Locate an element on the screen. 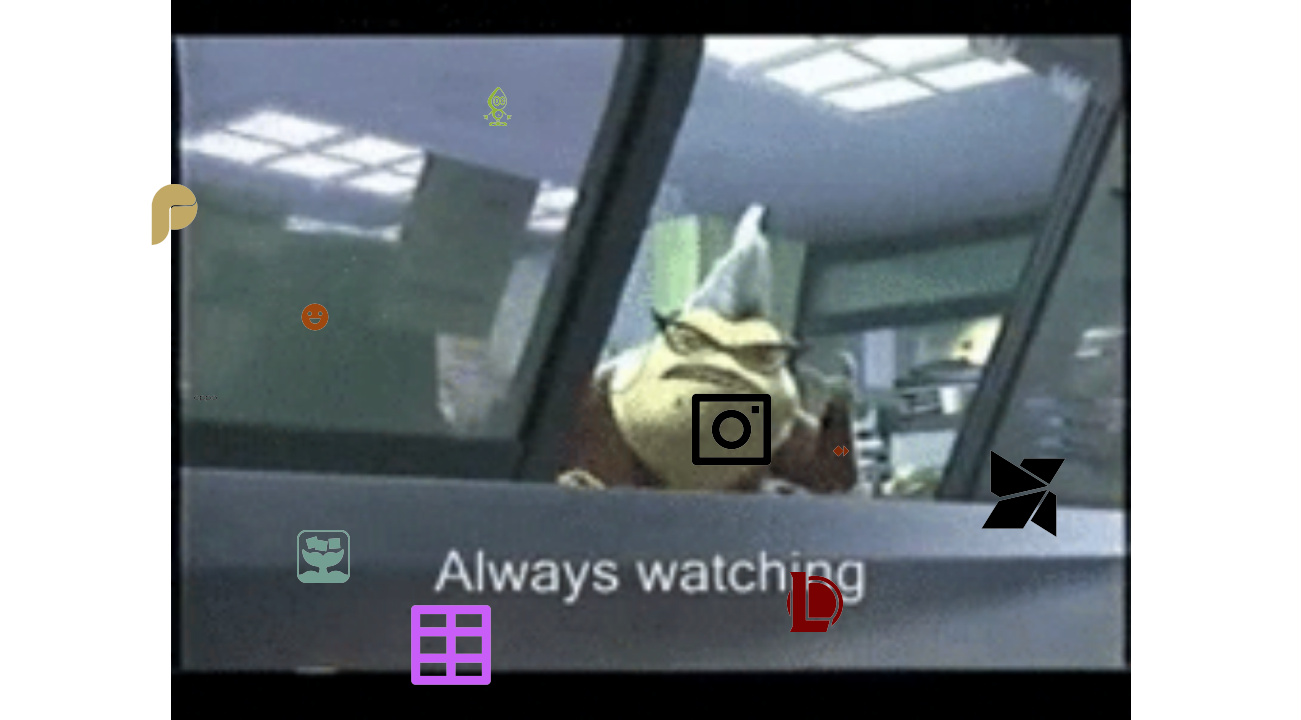  visit the oppo website or app is located at coordinates (205, 398).